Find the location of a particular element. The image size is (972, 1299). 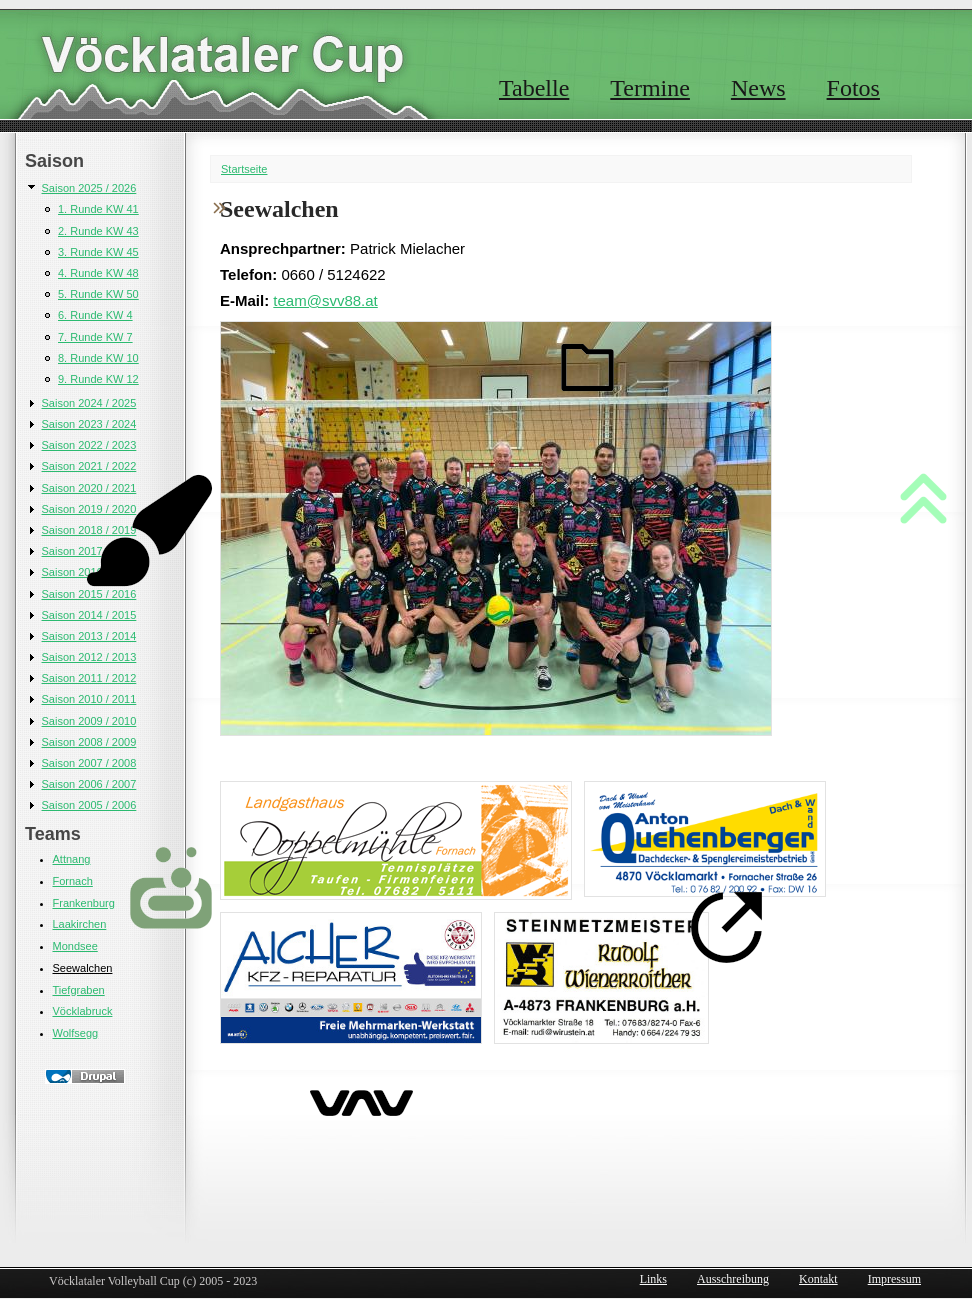

skip forward or advance to next item is located at coordinates (219, 208).